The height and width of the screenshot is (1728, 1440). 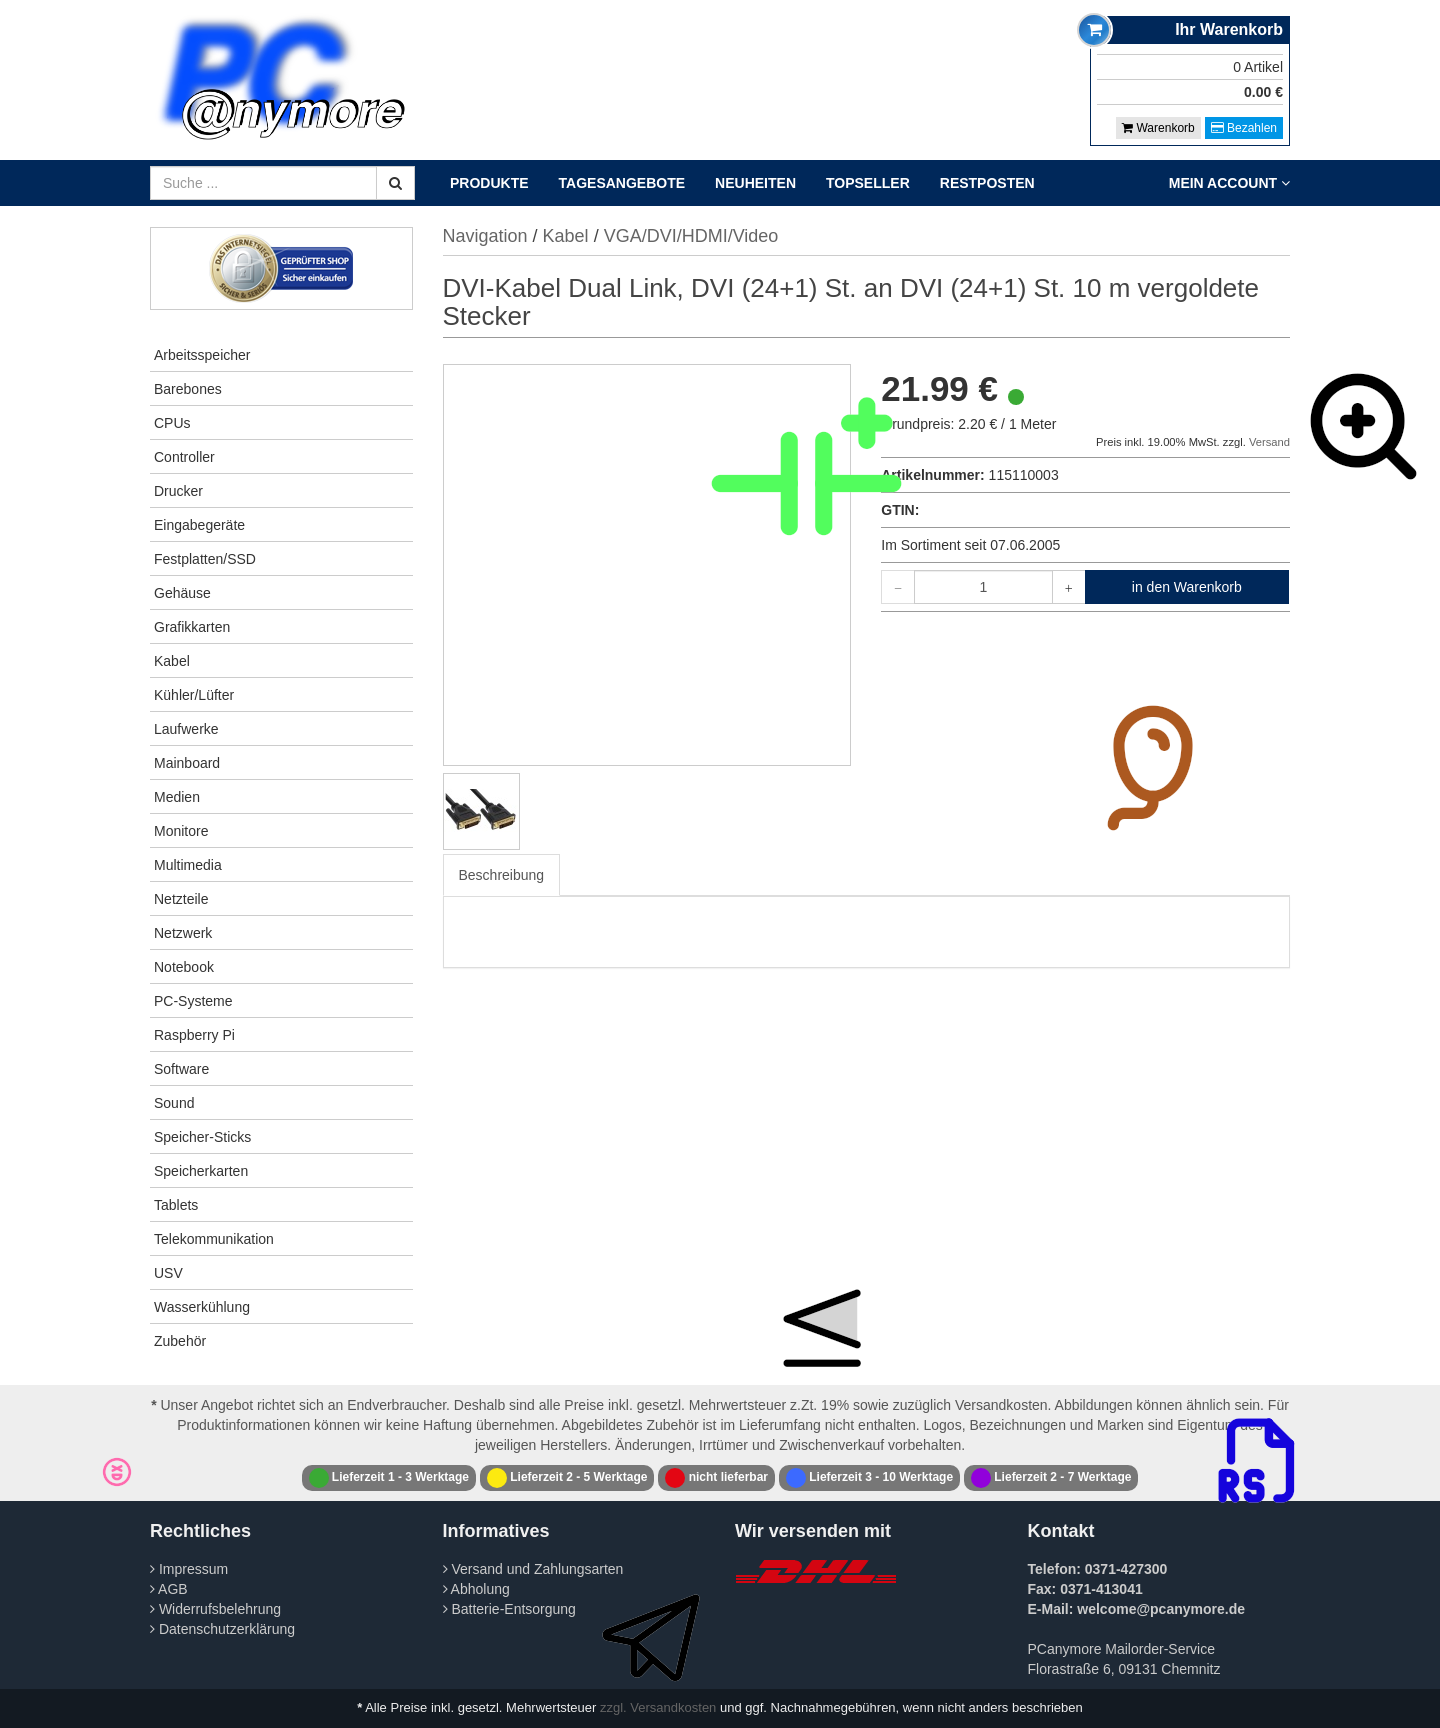 I want to click on react with a laughing emoji, so click(x=117, y=1472).